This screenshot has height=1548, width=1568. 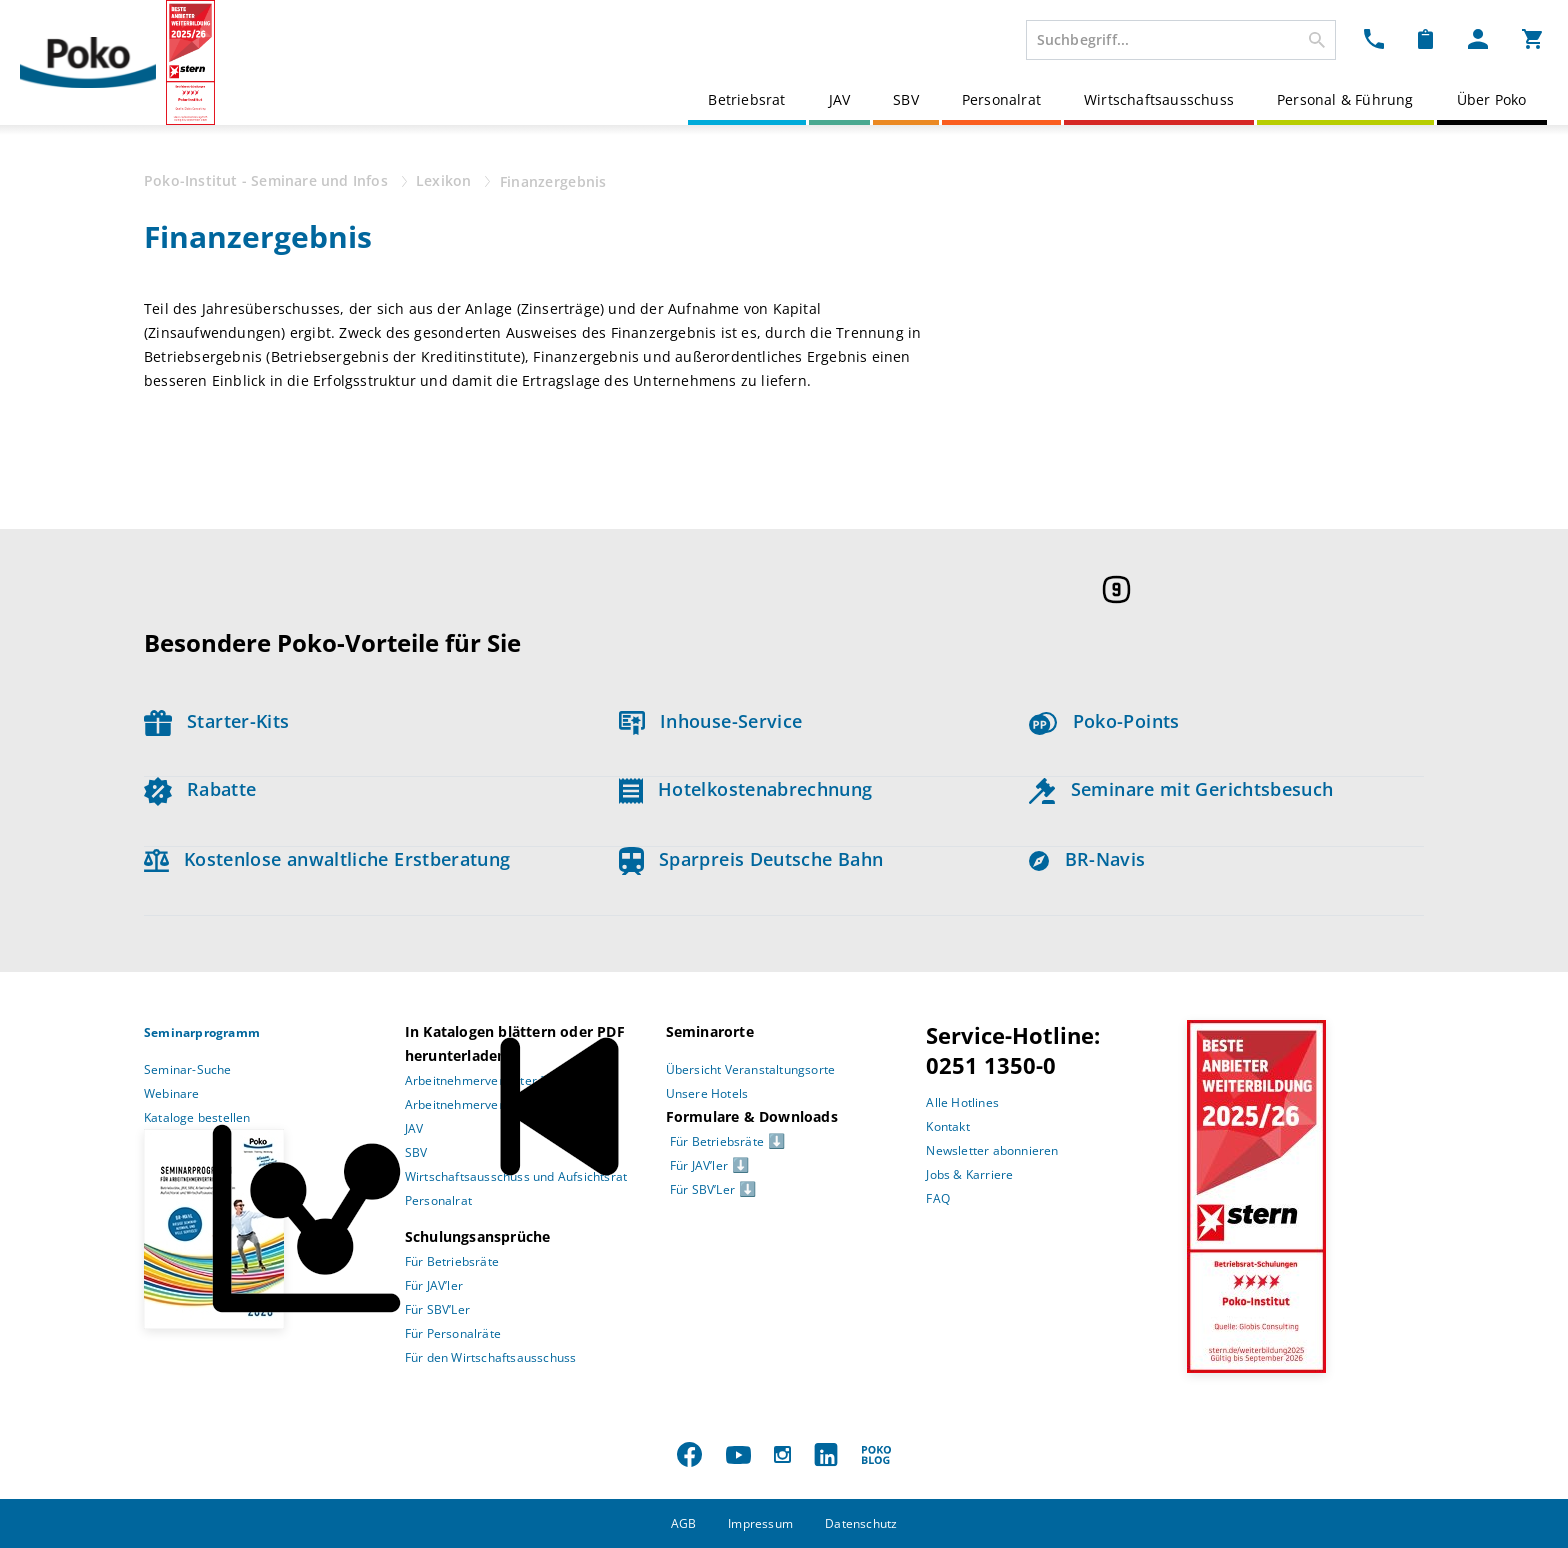 I want to click on view scatter plot or data visualization, so click(x=306, y=1218).